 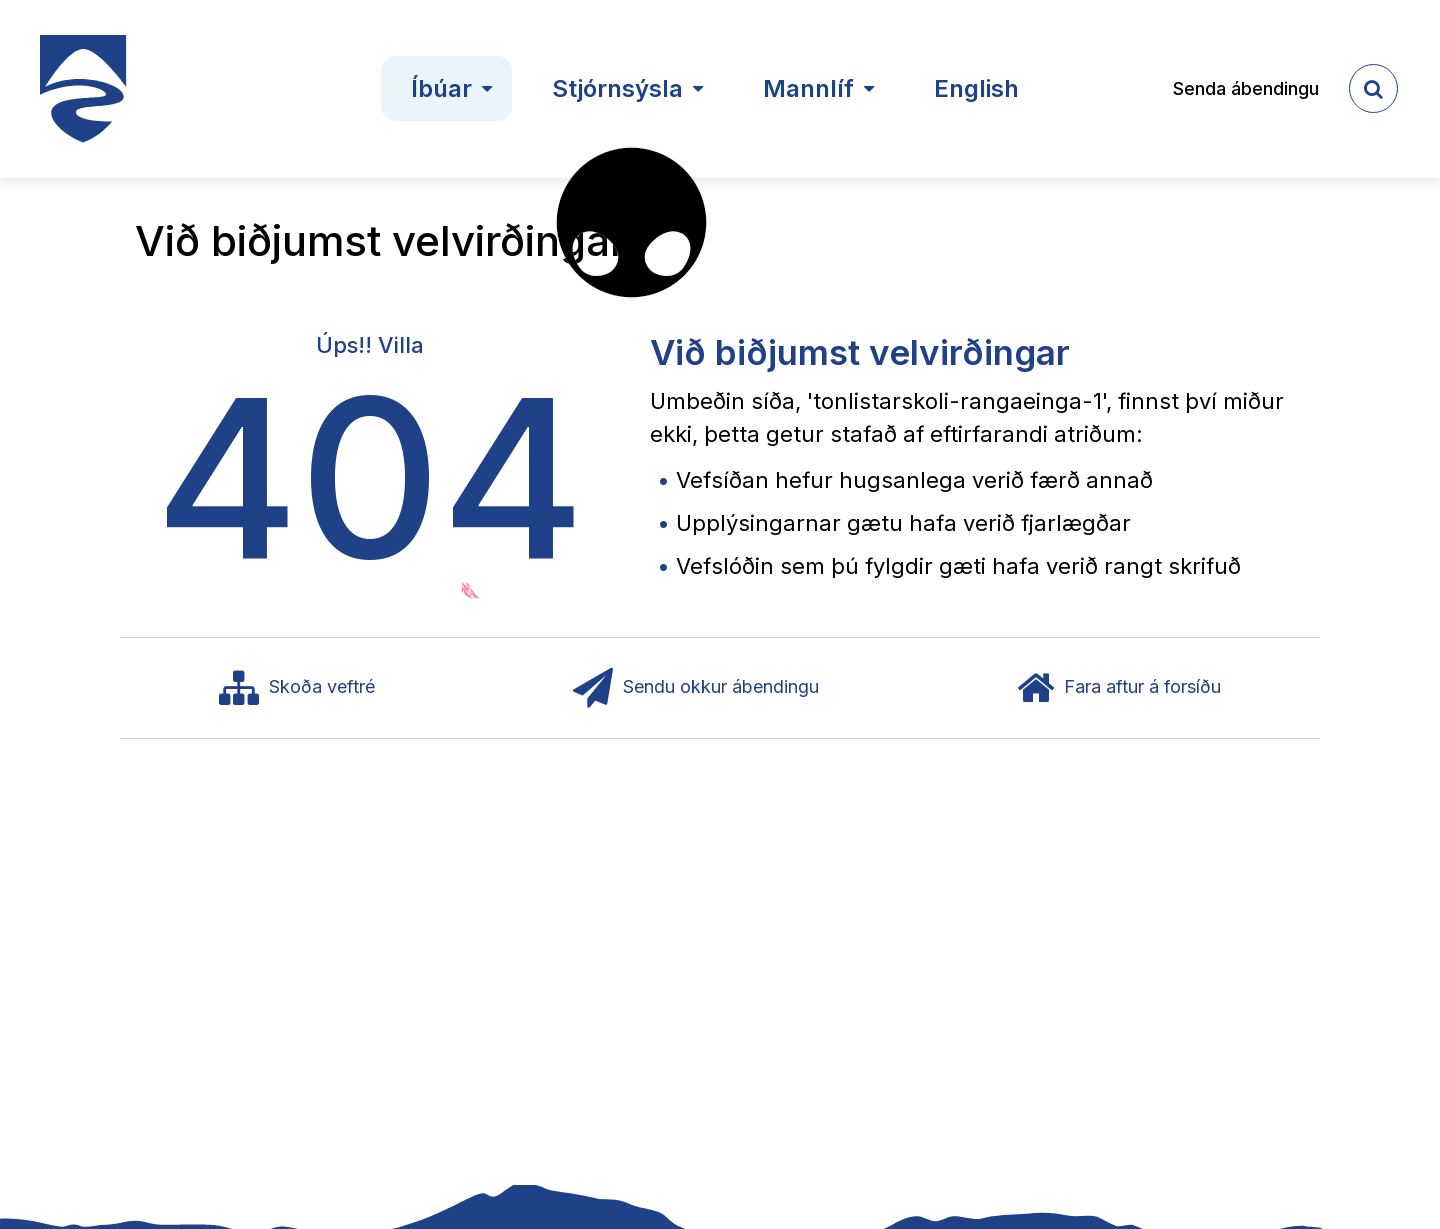 I want to click on select direwolf as character or faction, so click(x=470, y=590).